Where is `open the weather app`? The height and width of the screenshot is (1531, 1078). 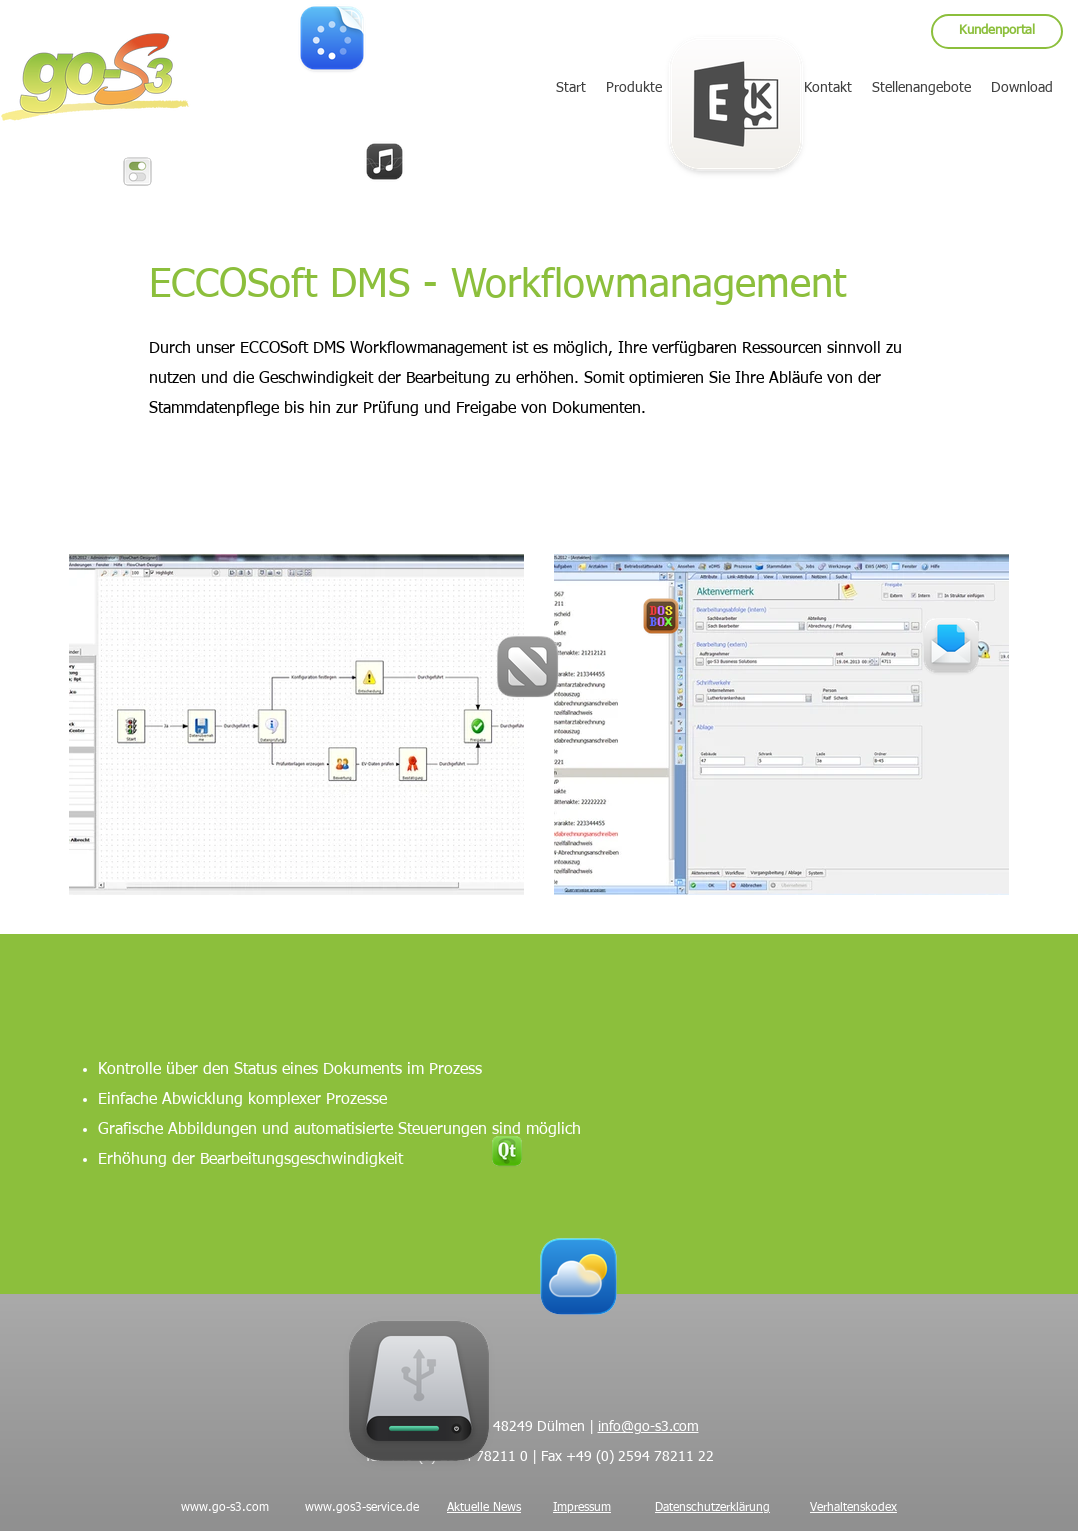 open the weather app is located at coordinates (578, 1276).